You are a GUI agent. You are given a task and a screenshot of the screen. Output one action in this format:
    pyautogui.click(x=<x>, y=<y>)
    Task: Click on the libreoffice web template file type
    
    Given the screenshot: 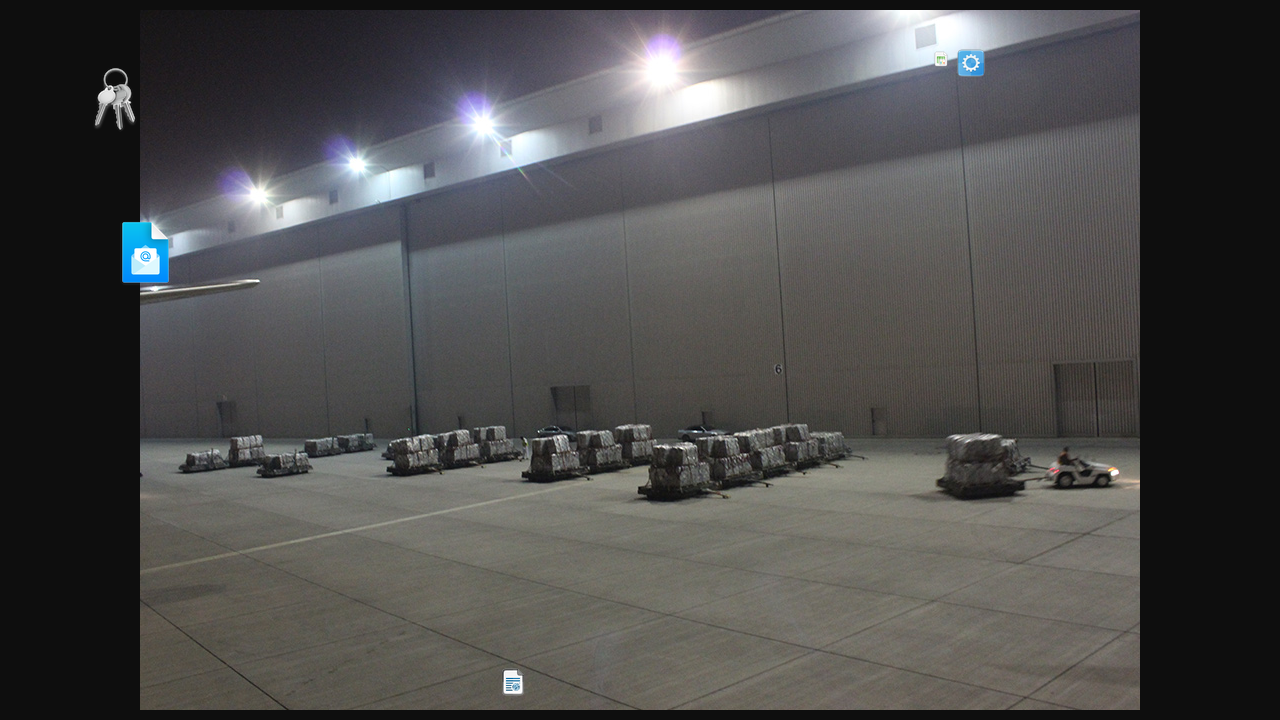 What is the action you would take?
    pyautogui.click(x=513, y=682)
    